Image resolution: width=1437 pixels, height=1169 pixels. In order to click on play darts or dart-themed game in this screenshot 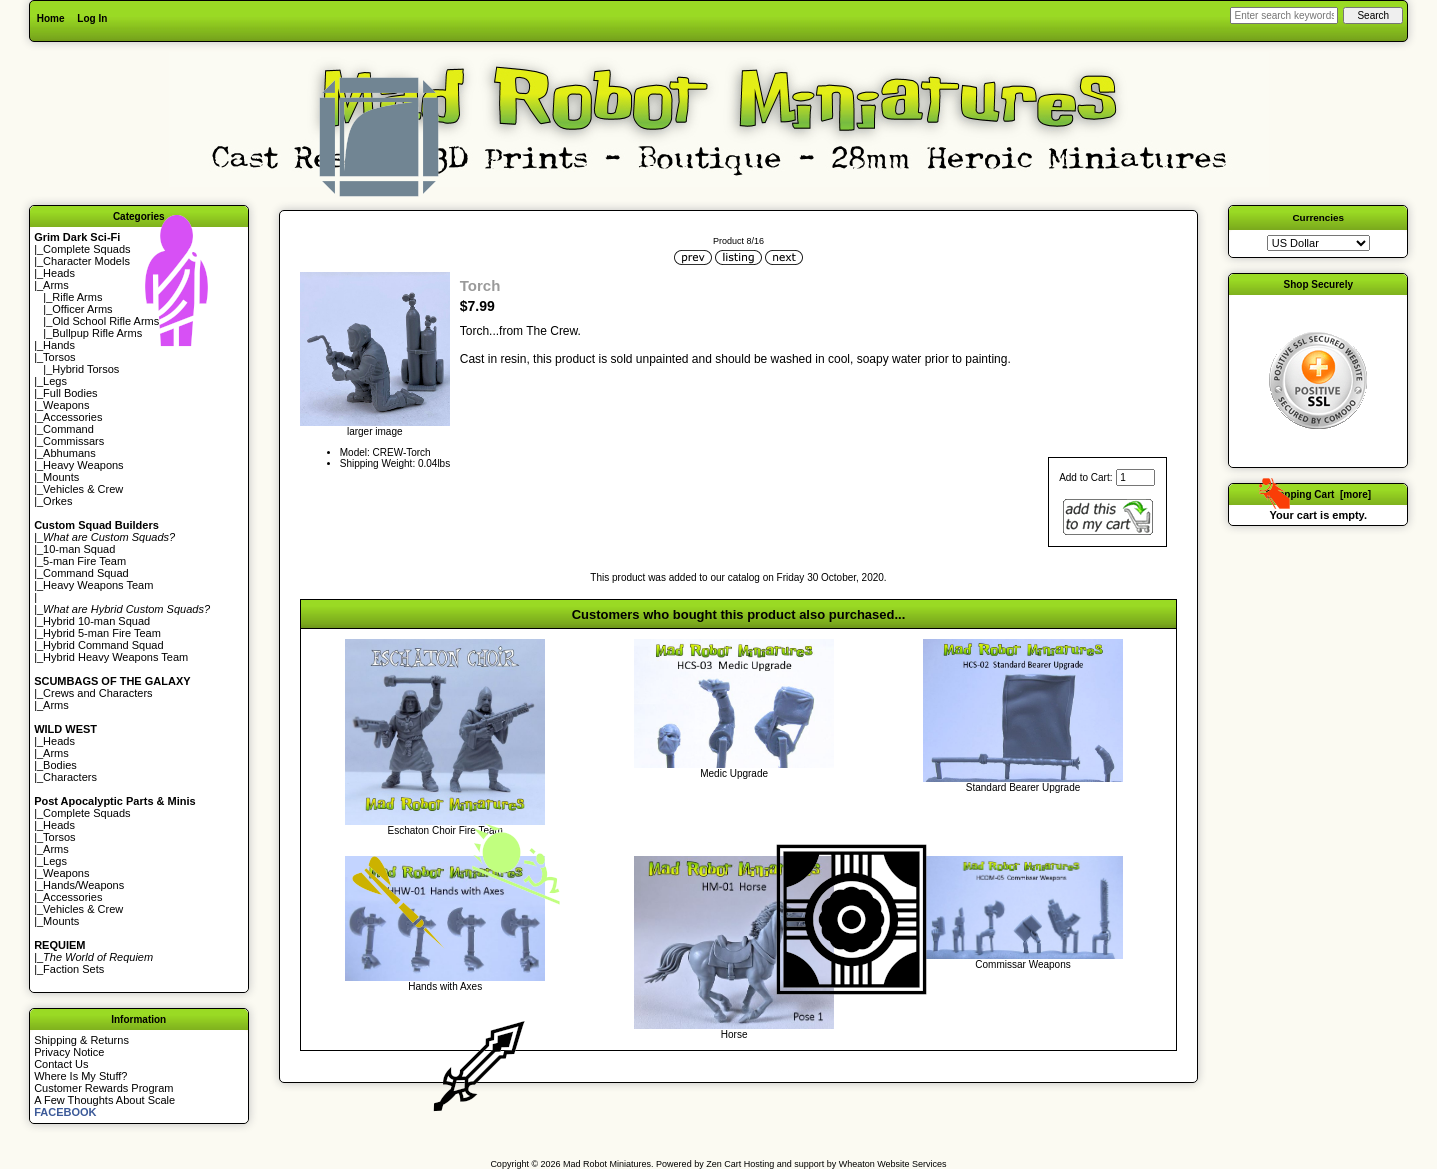, I will do `click(398, 902)`.